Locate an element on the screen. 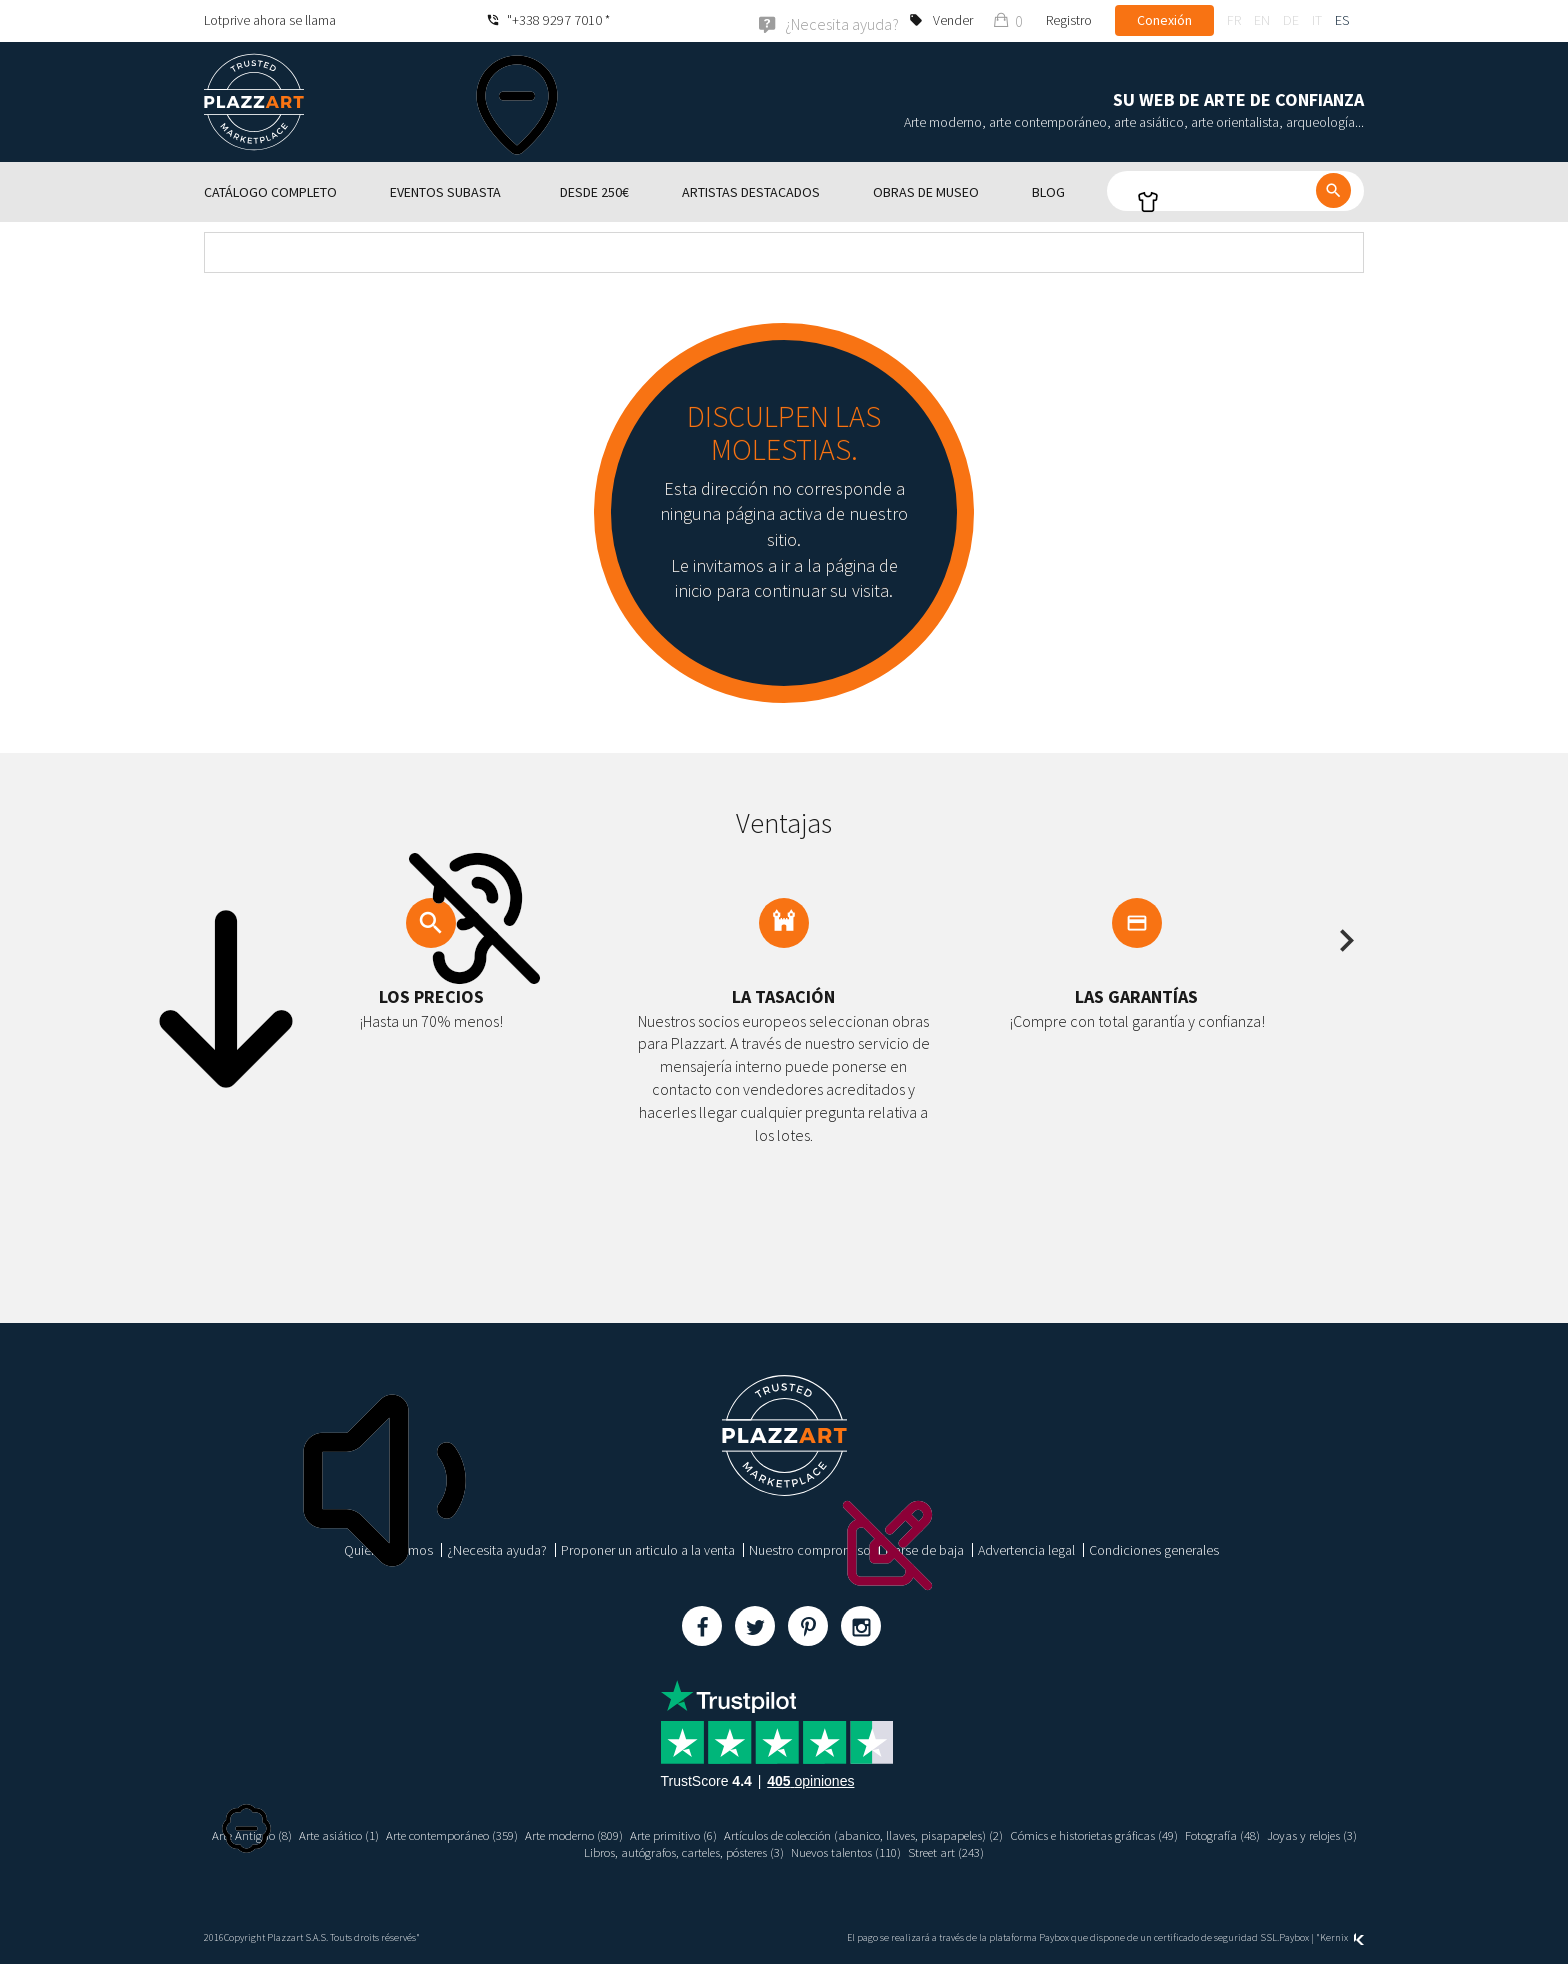 The height and width of the screenshot is (1964, 1568). editing is disabled or unavailable is located at coordinates (887, 1545).